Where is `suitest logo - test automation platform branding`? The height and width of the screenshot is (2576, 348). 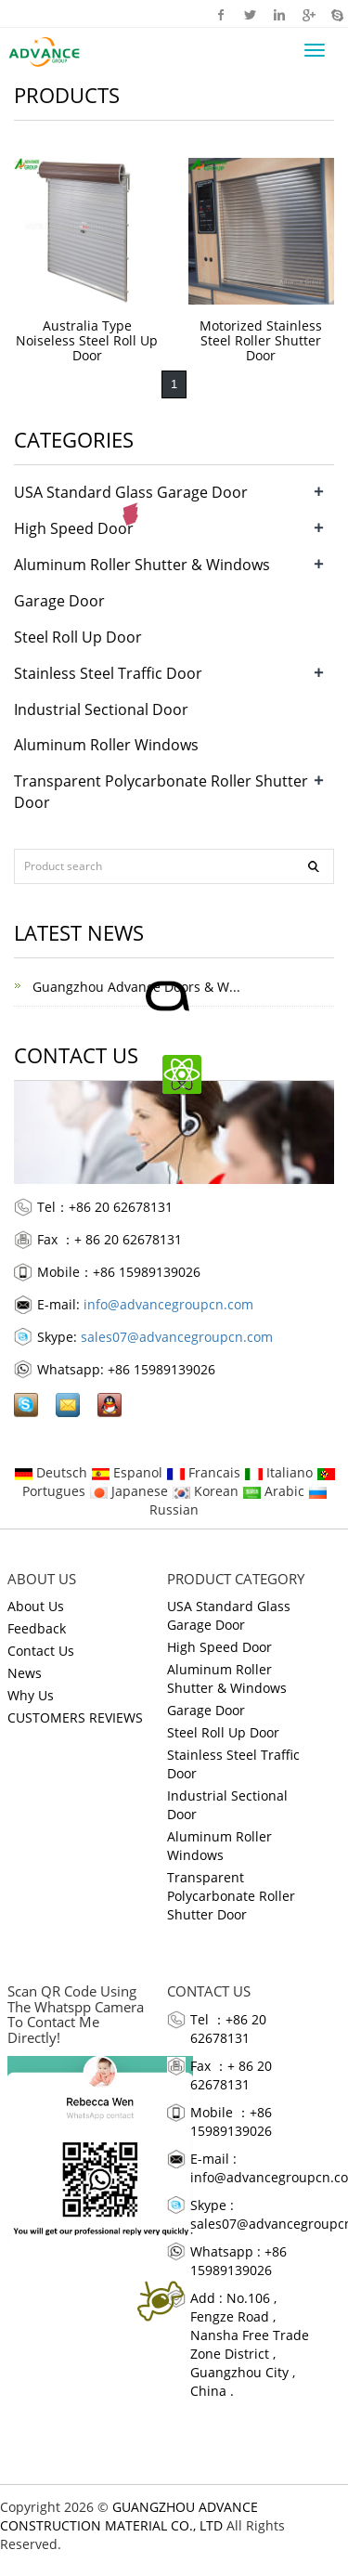
suitest logo - test automation platform branding is located at coordinates (161, 2301).